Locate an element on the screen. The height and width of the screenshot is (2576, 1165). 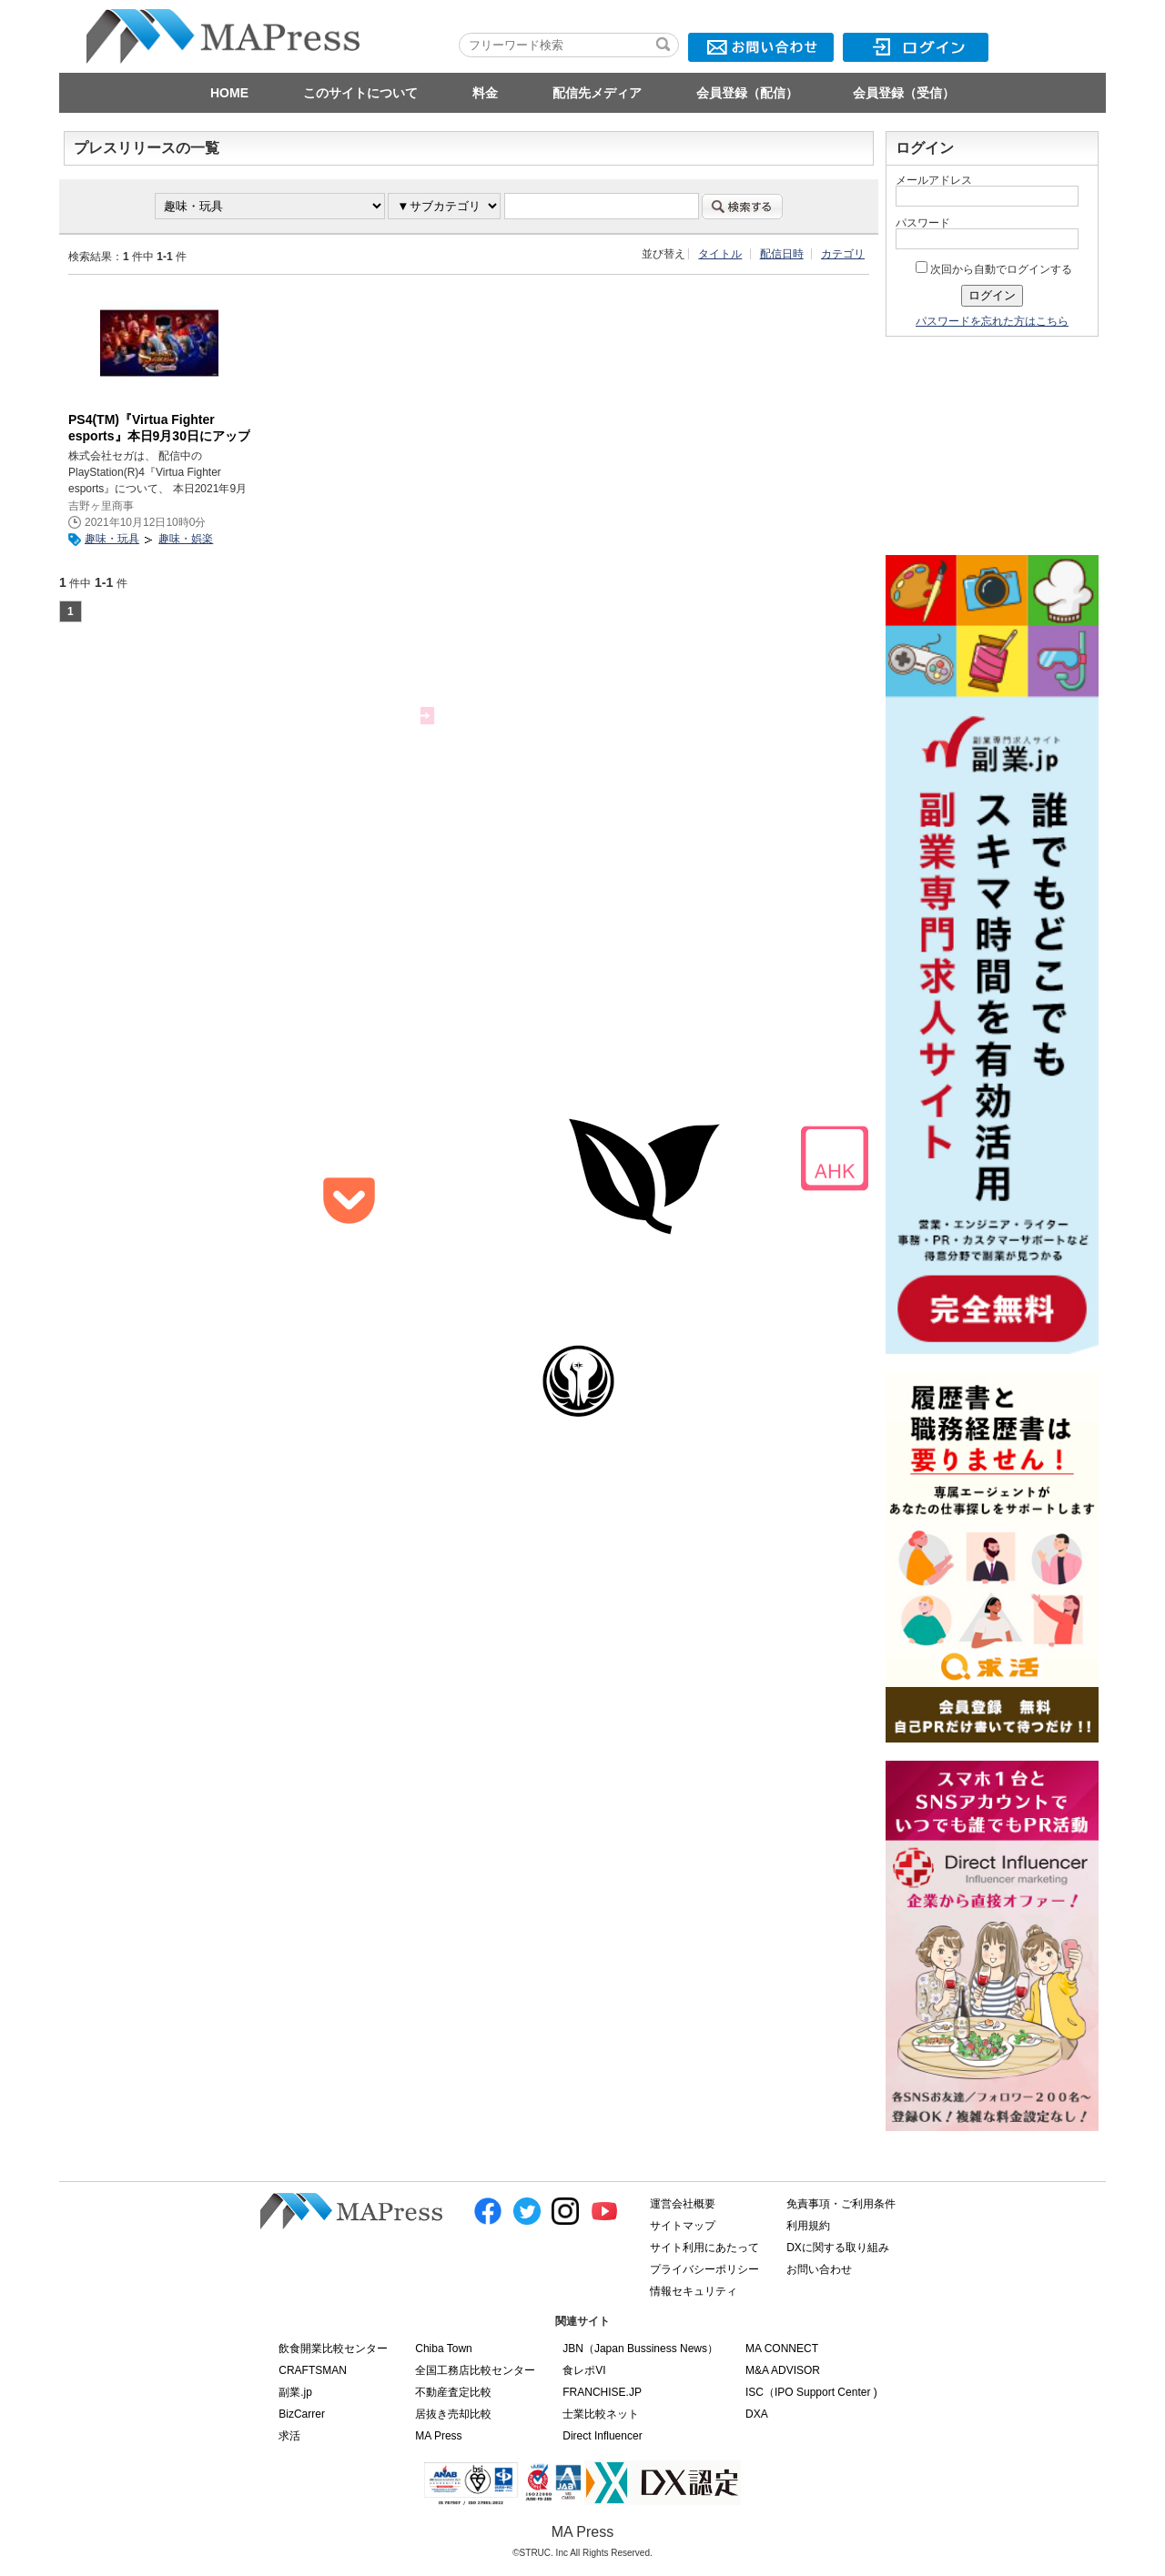
AutoHotkey application logo is located at coordinates (835, 1158).